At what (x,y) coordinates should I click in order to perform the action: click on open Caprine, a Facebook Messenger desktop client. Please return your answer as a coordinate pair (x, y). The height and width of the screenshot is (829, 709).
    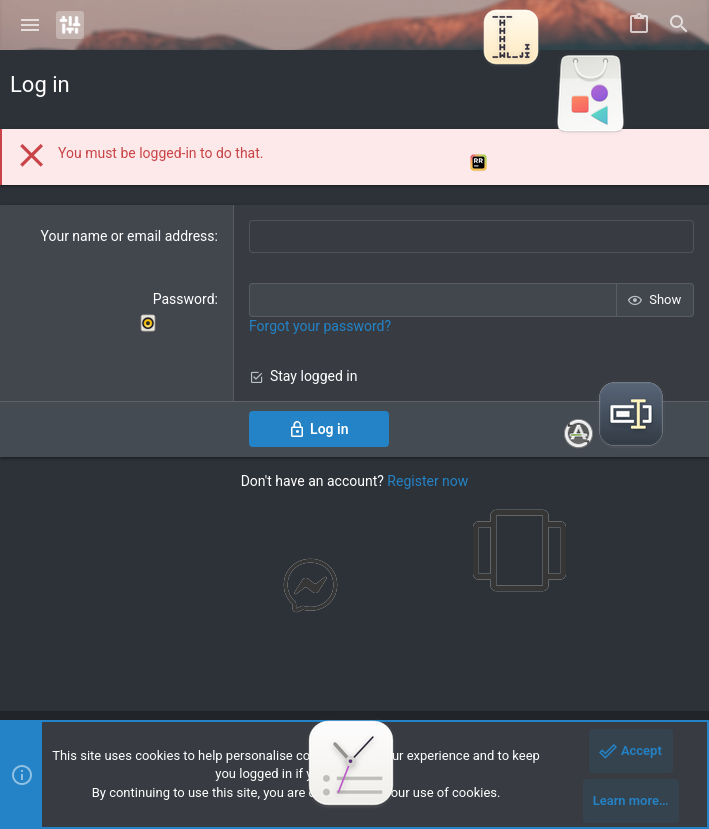
    Looking at the image, I should click on (310, 585).